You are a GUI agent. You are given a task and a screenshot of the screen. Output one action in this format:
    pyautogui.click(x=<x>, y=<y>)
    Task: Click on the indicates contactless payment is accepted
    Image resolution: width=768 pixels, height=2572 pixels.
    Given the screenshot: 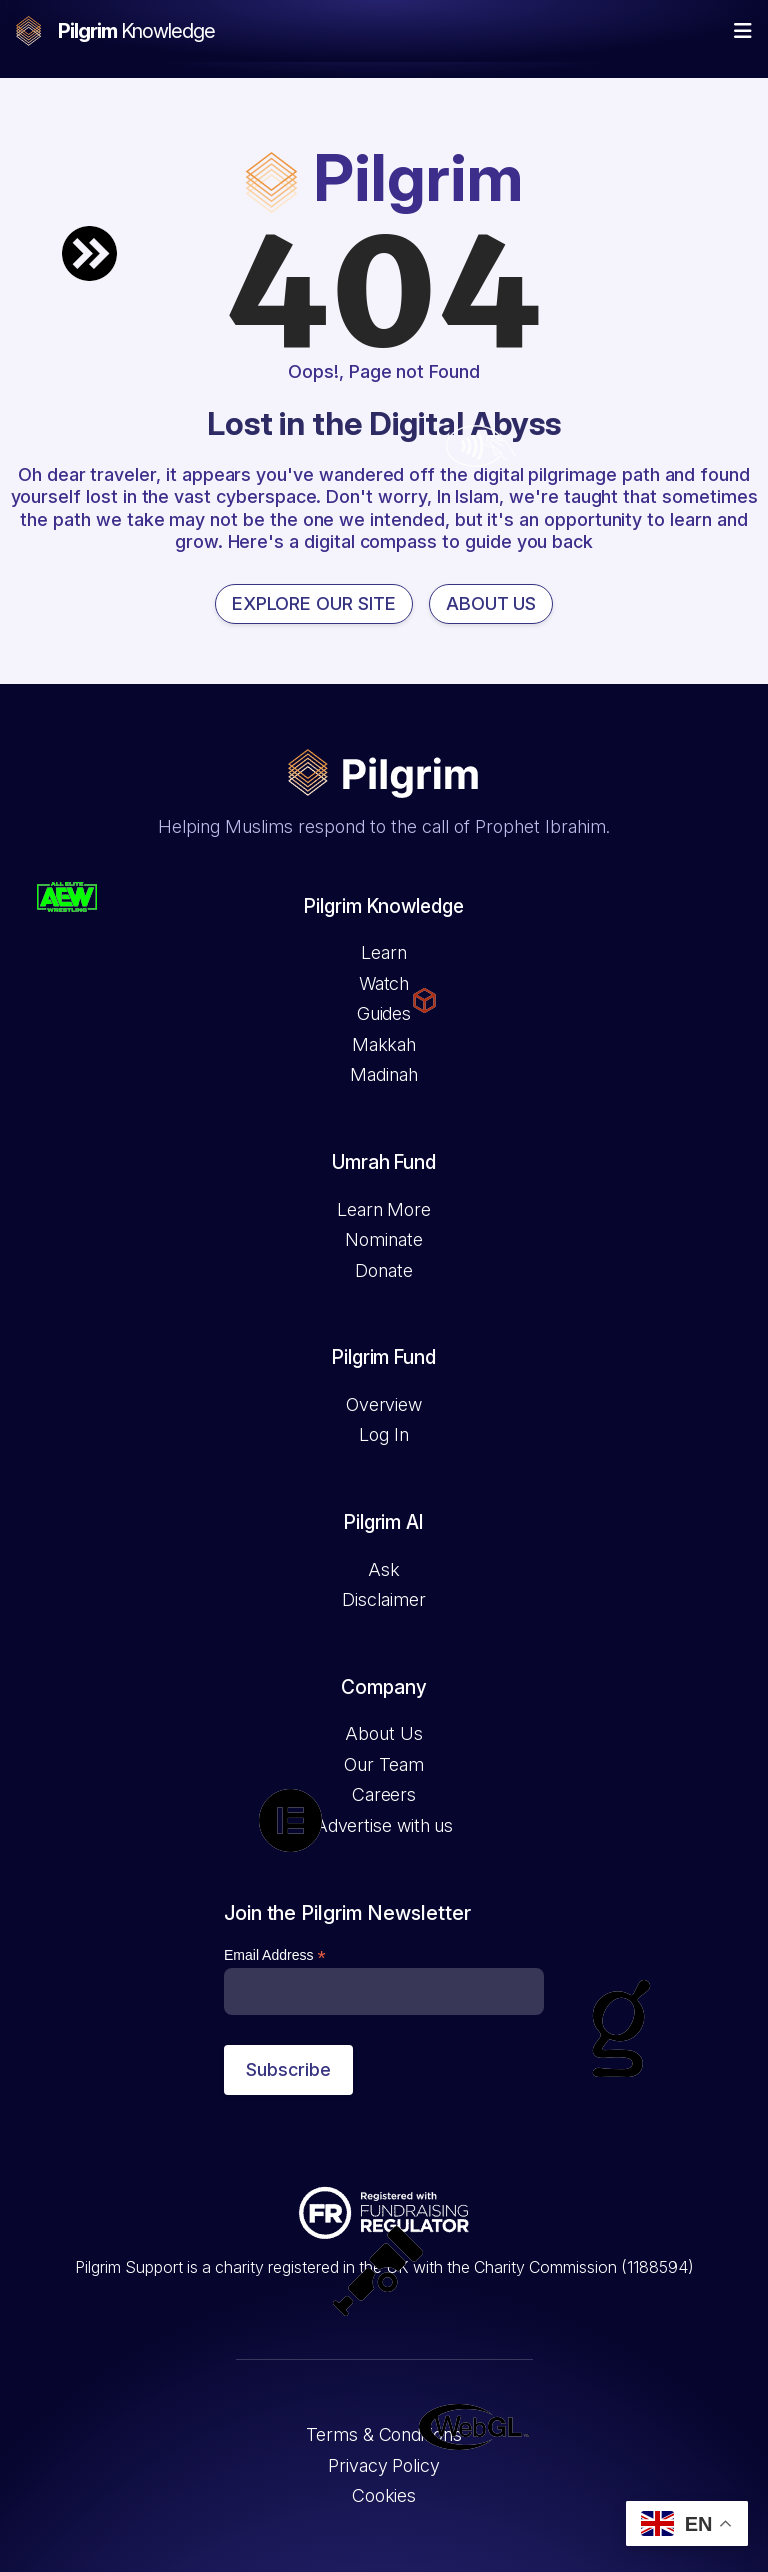 What is the action you would take?
    pyautogui.click(x=481, y=446)
    